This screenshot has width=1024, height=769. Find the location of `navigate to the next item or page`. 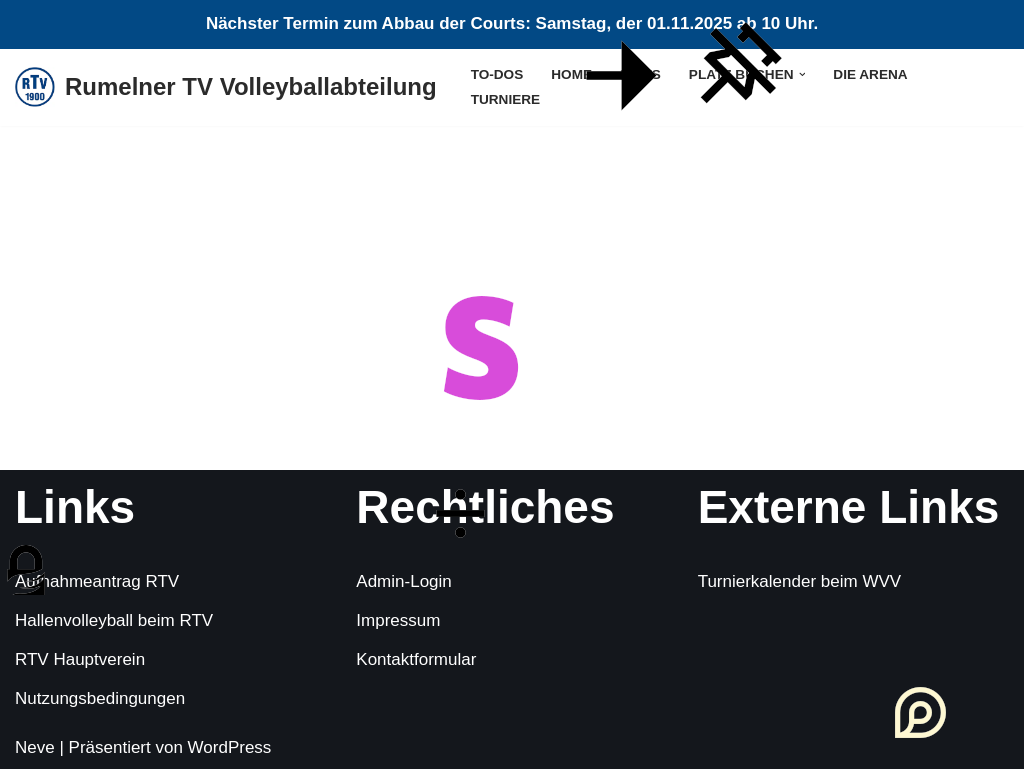

navigate to the next item or page is located at coordinates (621, 75).